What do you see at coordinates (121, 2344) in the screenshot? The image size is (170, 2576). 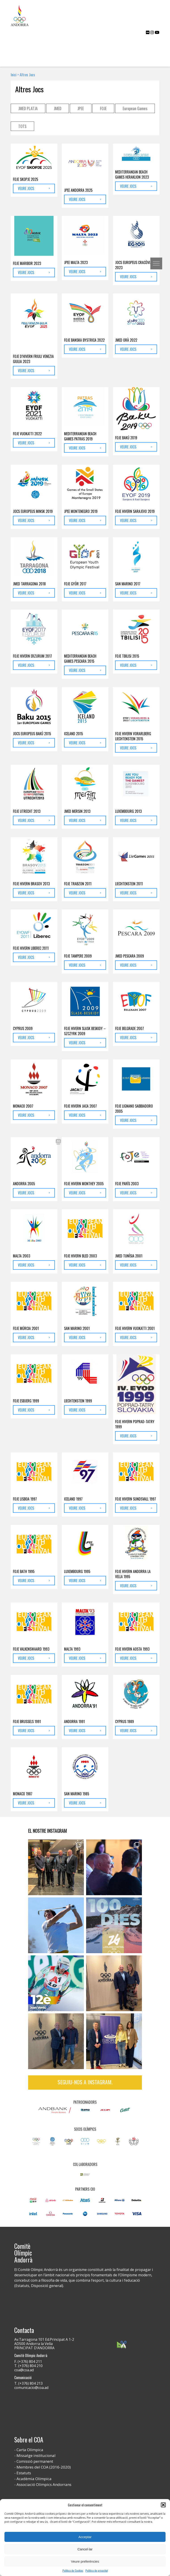 I see `access utility and accessory applications` at bounding box center [121, 2344].